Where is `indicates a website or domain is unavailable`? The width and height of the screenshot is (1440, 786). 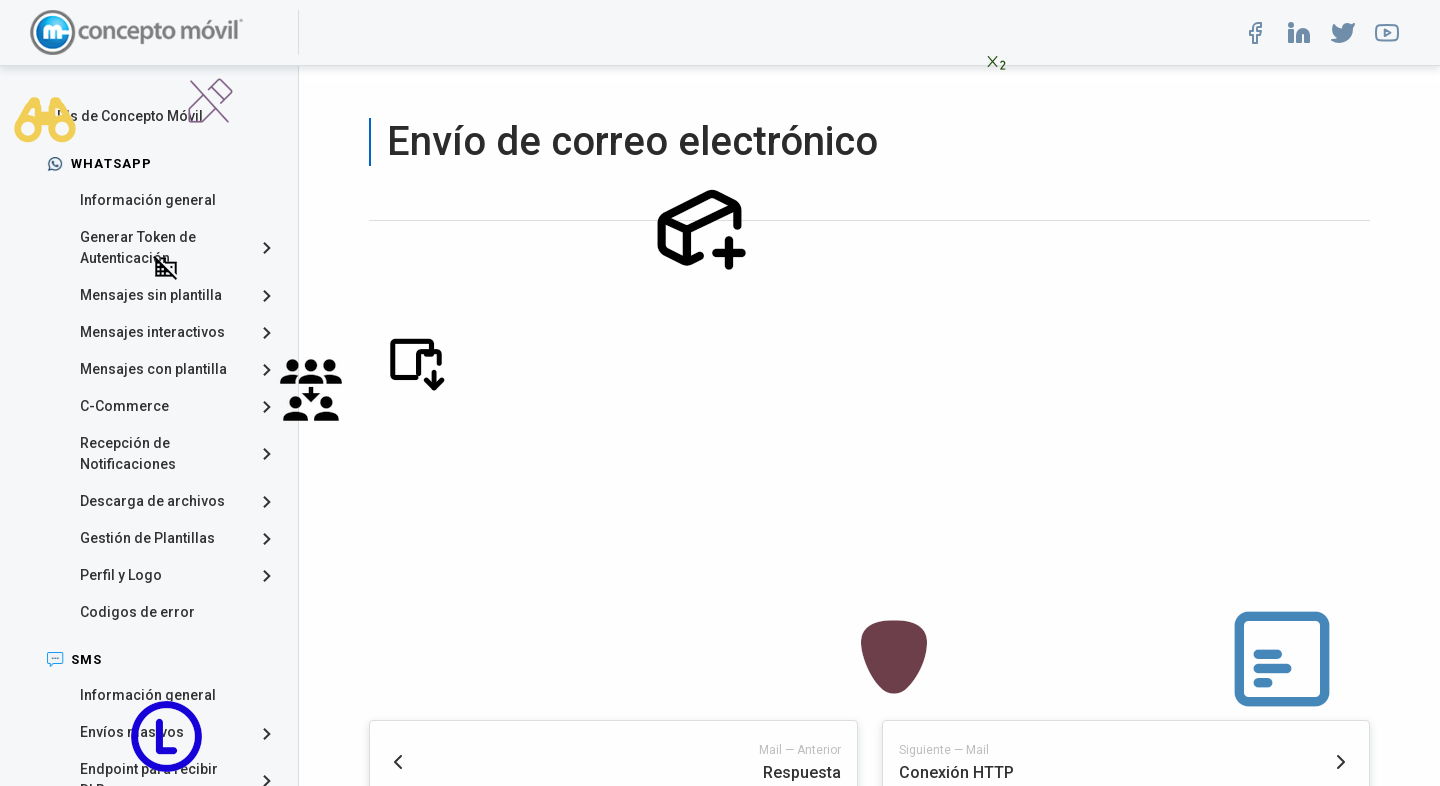 indicates a website or domain is unavailable is located at coordinates (166, 267).